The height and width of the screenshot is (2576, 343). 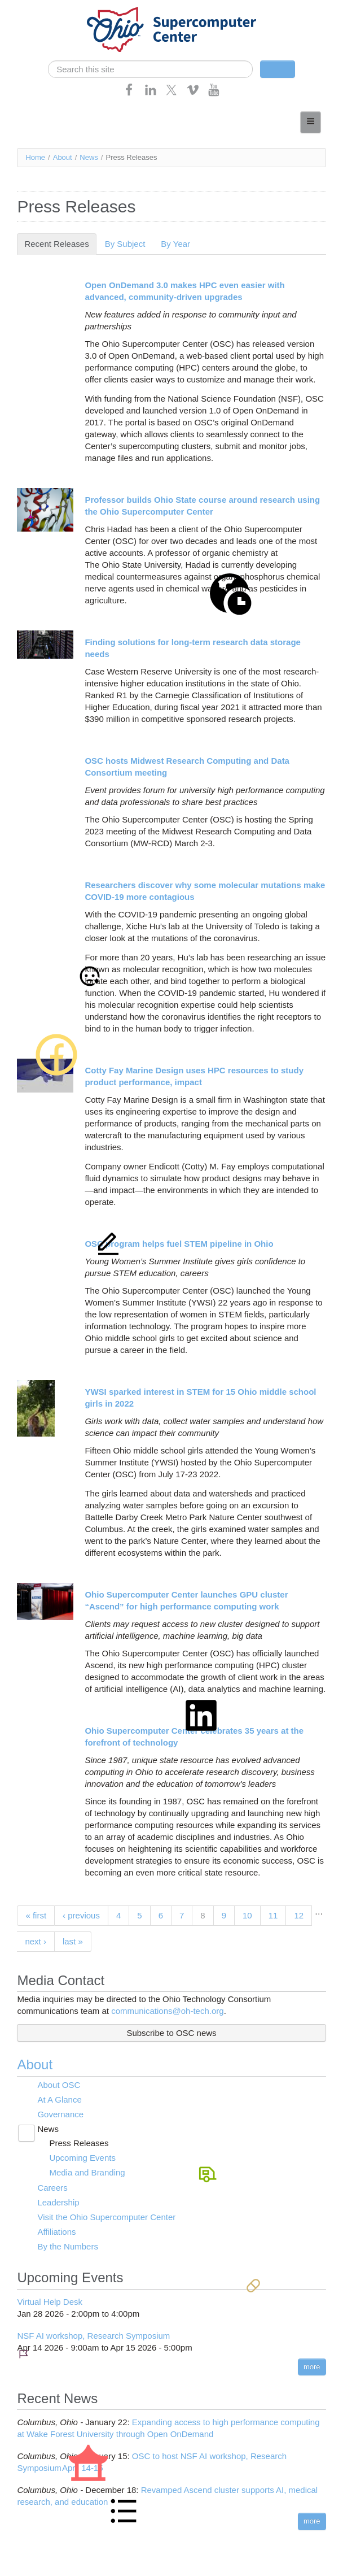 I want to click on open LinkedIn profile, so click(x=201, y=1715).